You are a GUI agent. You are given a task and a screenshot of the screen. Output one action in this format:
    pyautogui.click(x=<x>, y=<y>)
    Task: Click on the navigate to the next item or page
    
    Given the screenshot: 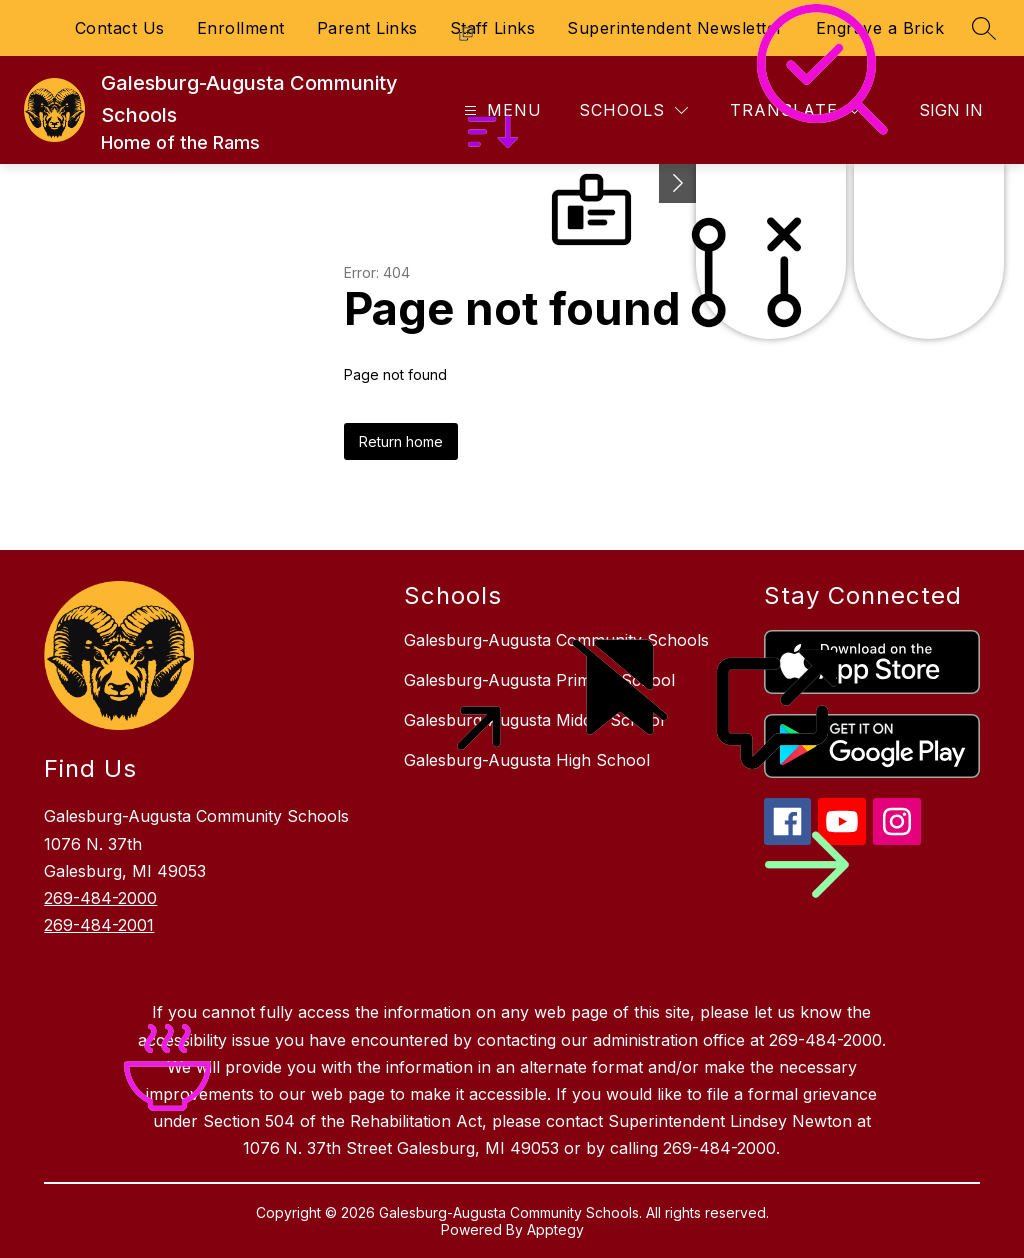 What is the action you would take?
    pyautogui.click(x=807, y=863)
    